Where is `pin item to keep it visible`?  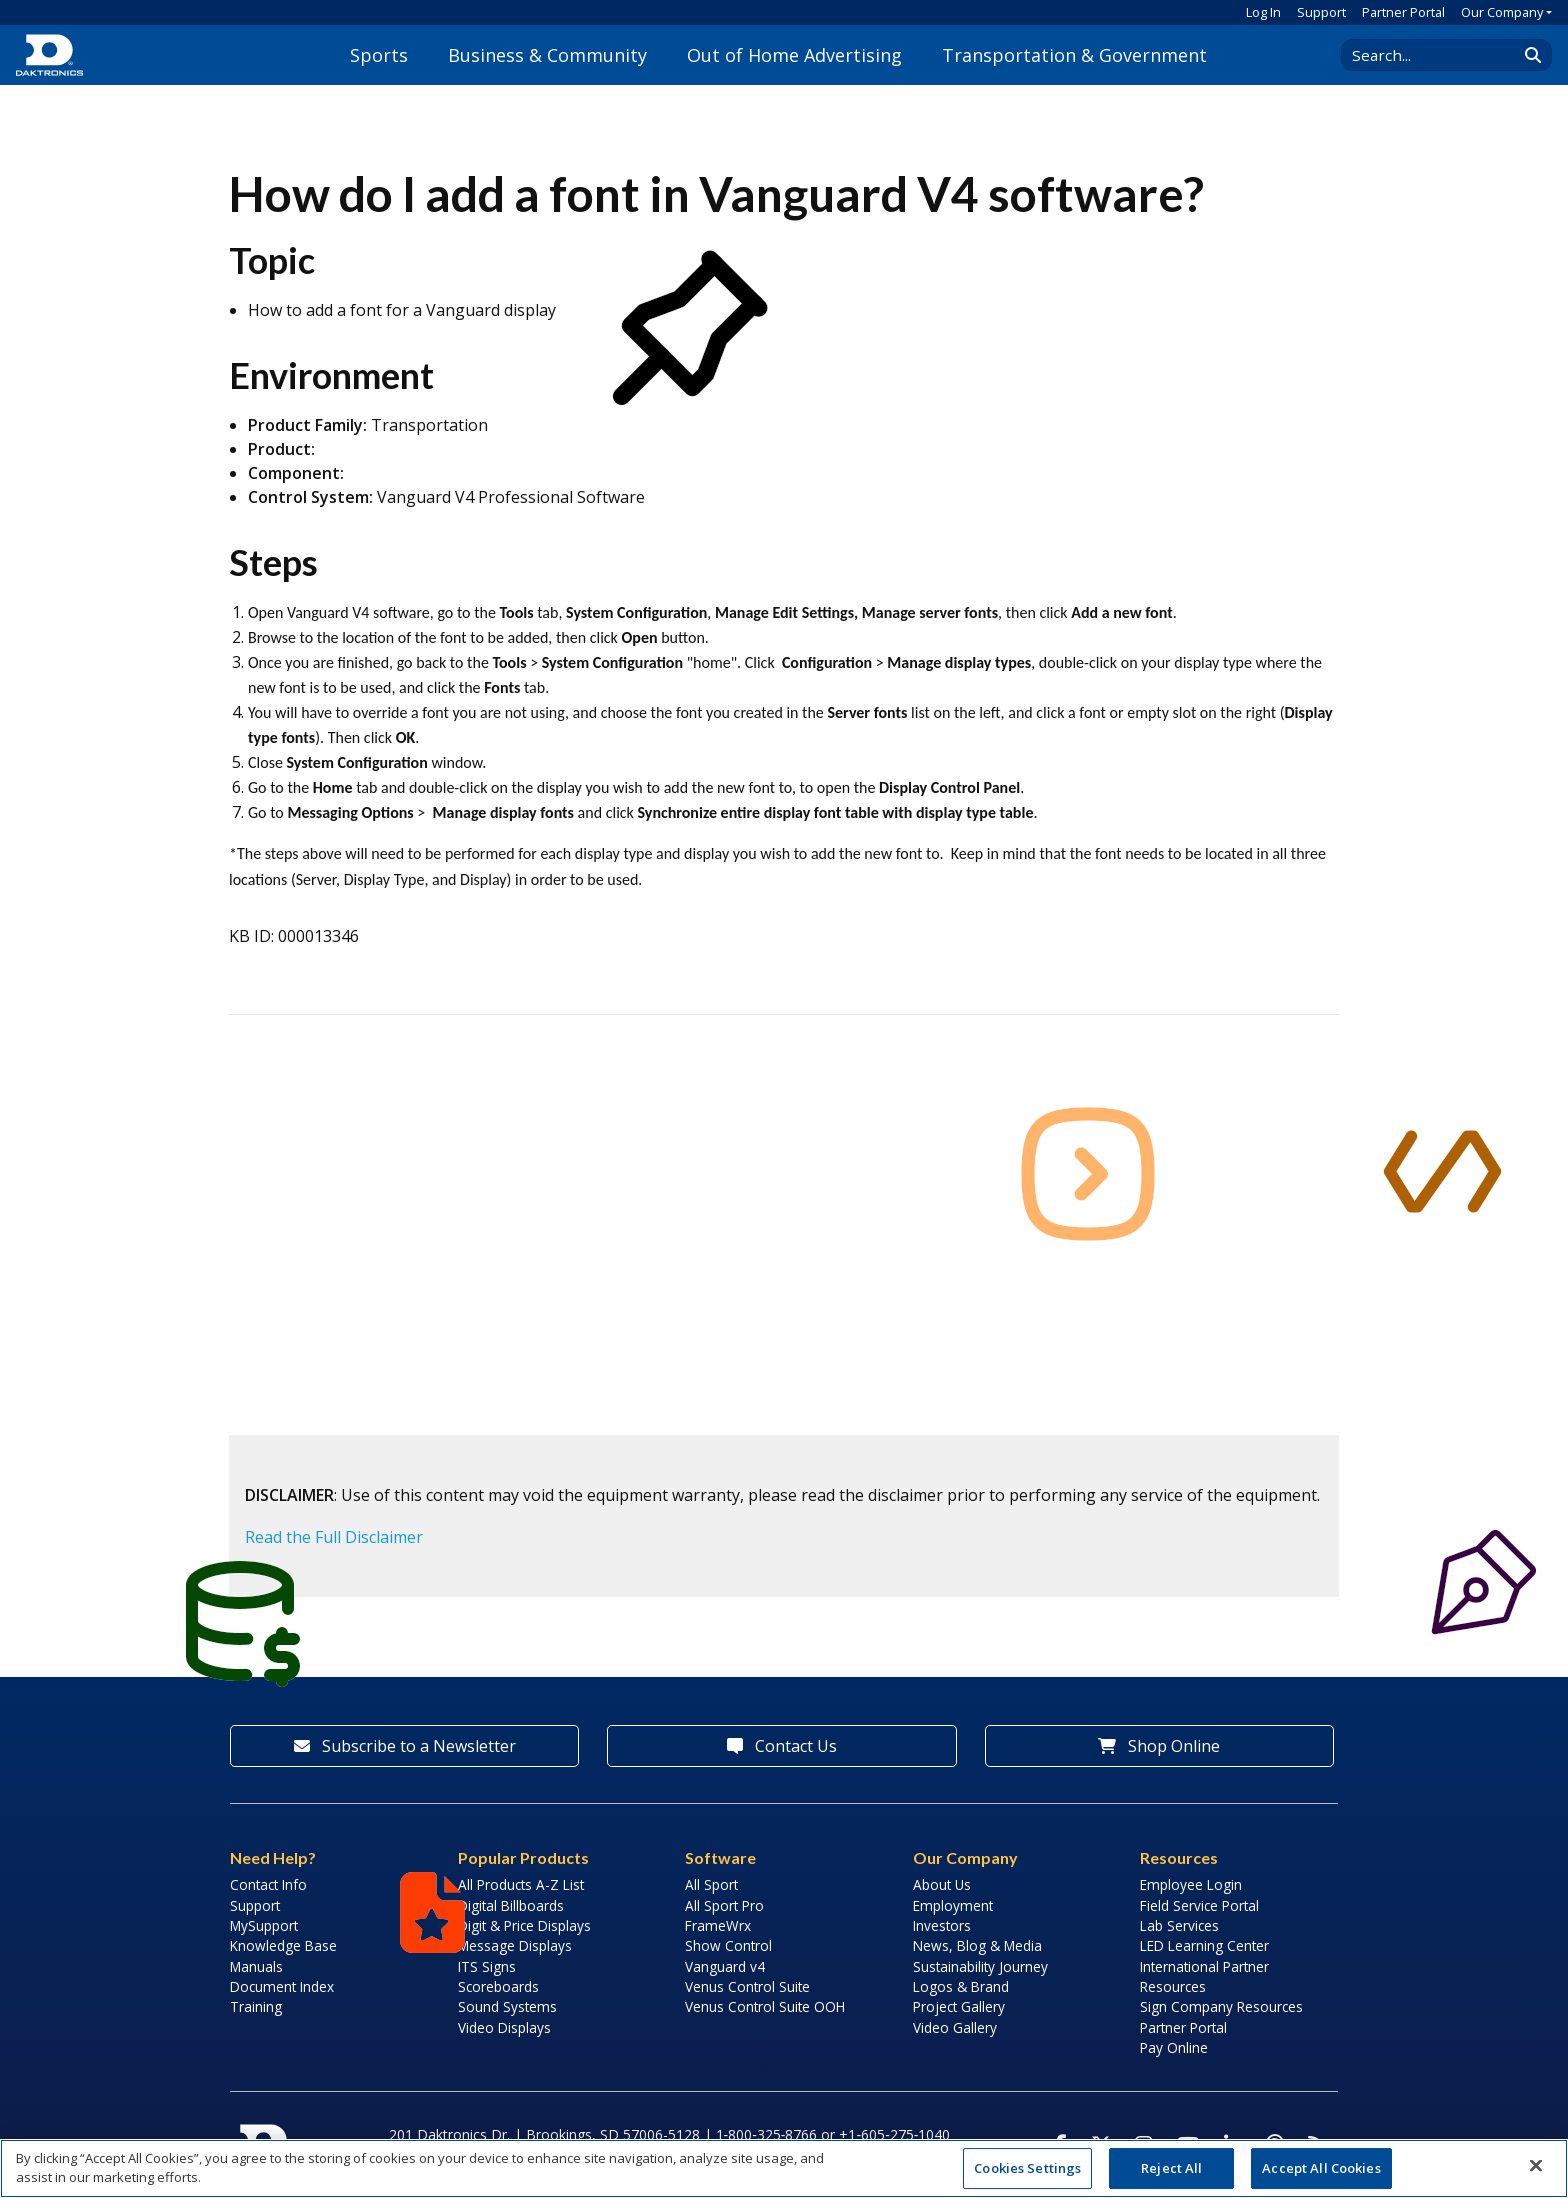 pin item to keep it visible is located at coordinates (688, 330).